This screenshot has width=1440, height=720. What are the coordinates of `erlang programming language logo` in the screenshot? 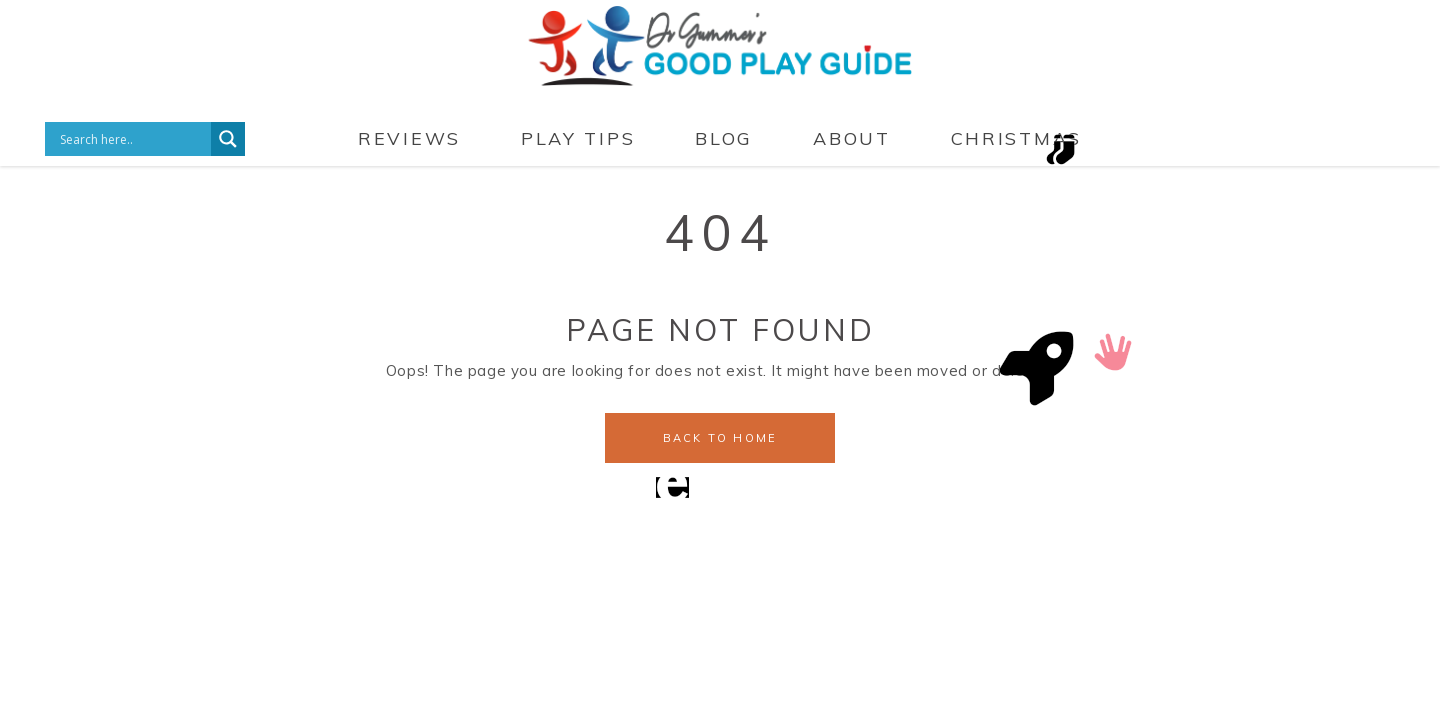 It's located at (672, 487).